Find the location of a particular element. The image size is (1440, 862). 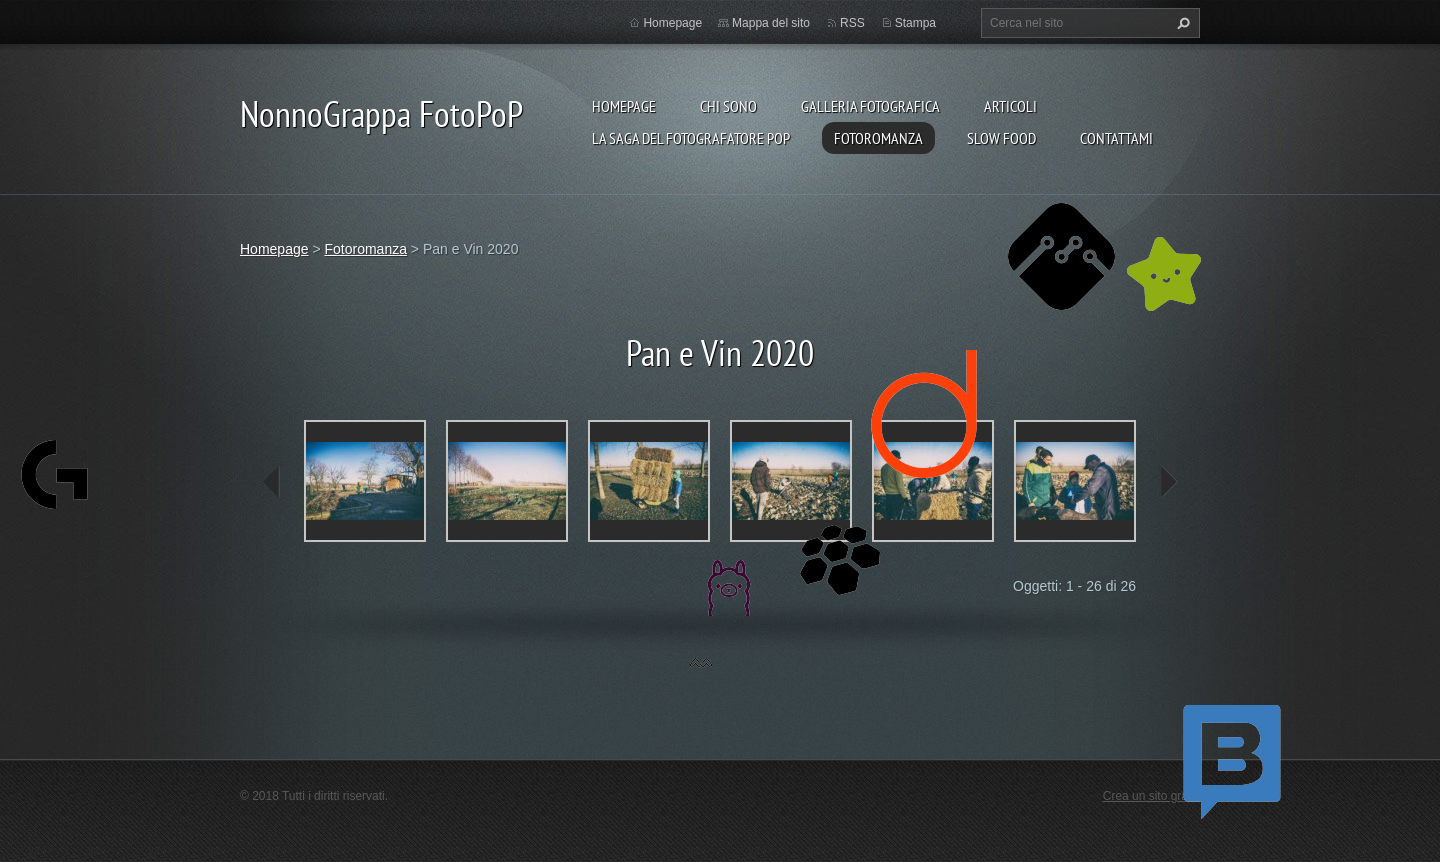

gleam programming language logo is located at coordinates (1164, 274).